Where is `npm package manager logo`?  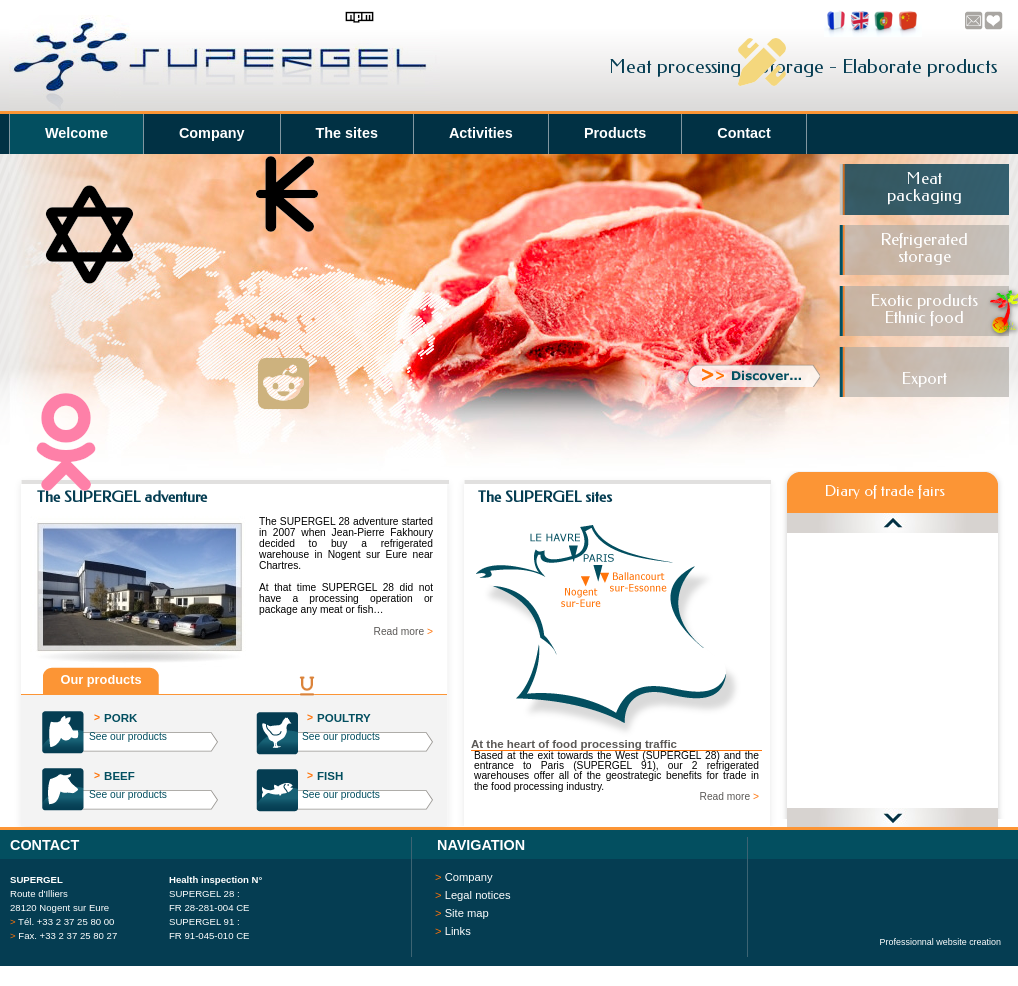
npm package manager logo is located at coordinates (359, 16).